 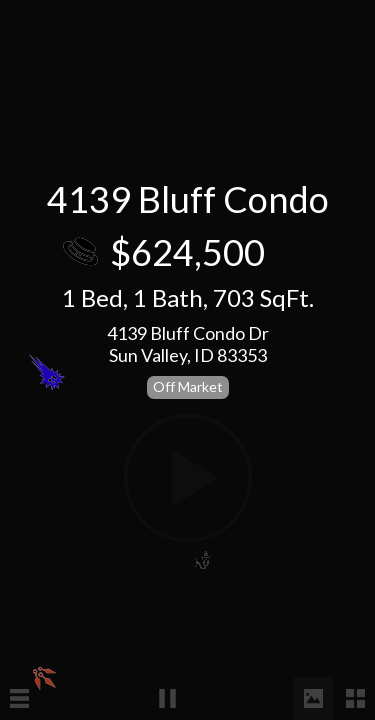 I want to click on toggle wall light on or off, so click(x=204, y=560).